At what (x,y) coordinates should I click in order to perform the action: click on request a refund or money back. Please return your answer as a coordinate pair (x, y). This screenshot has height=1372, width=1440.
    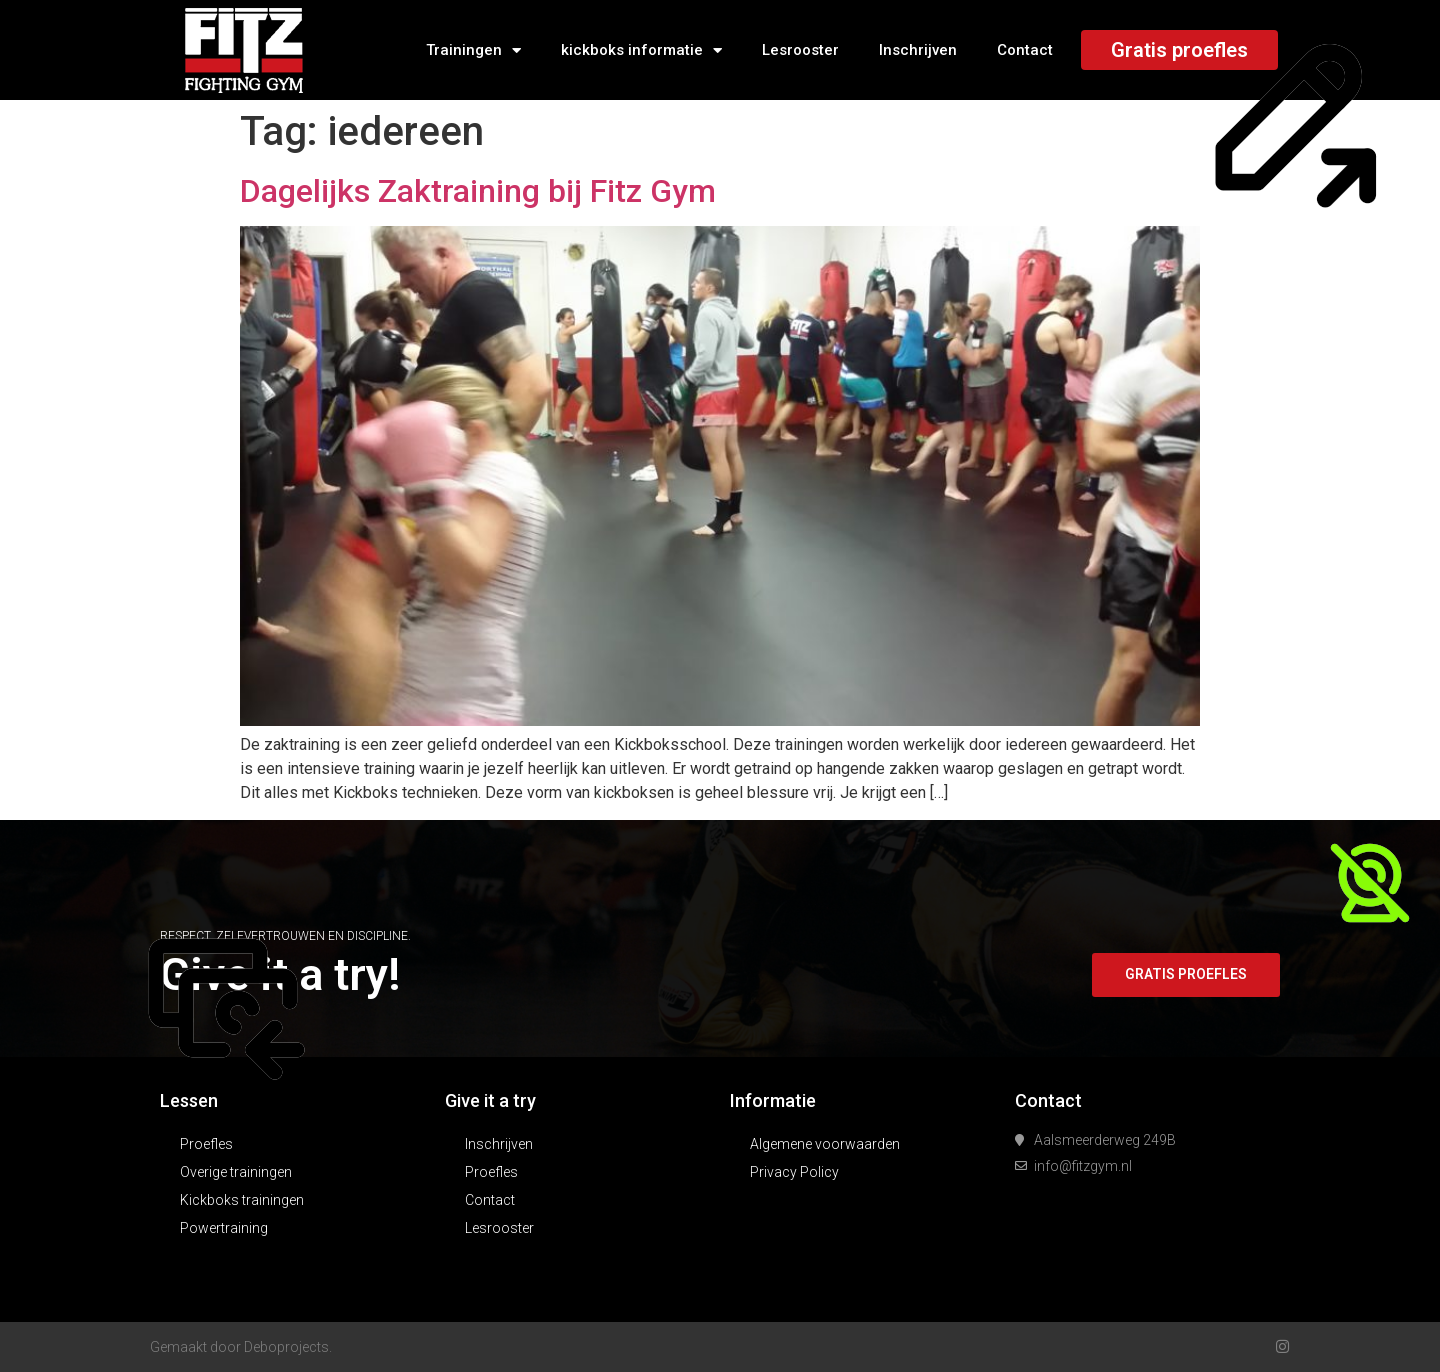
    Looking at the image, I should click on (223, 998).